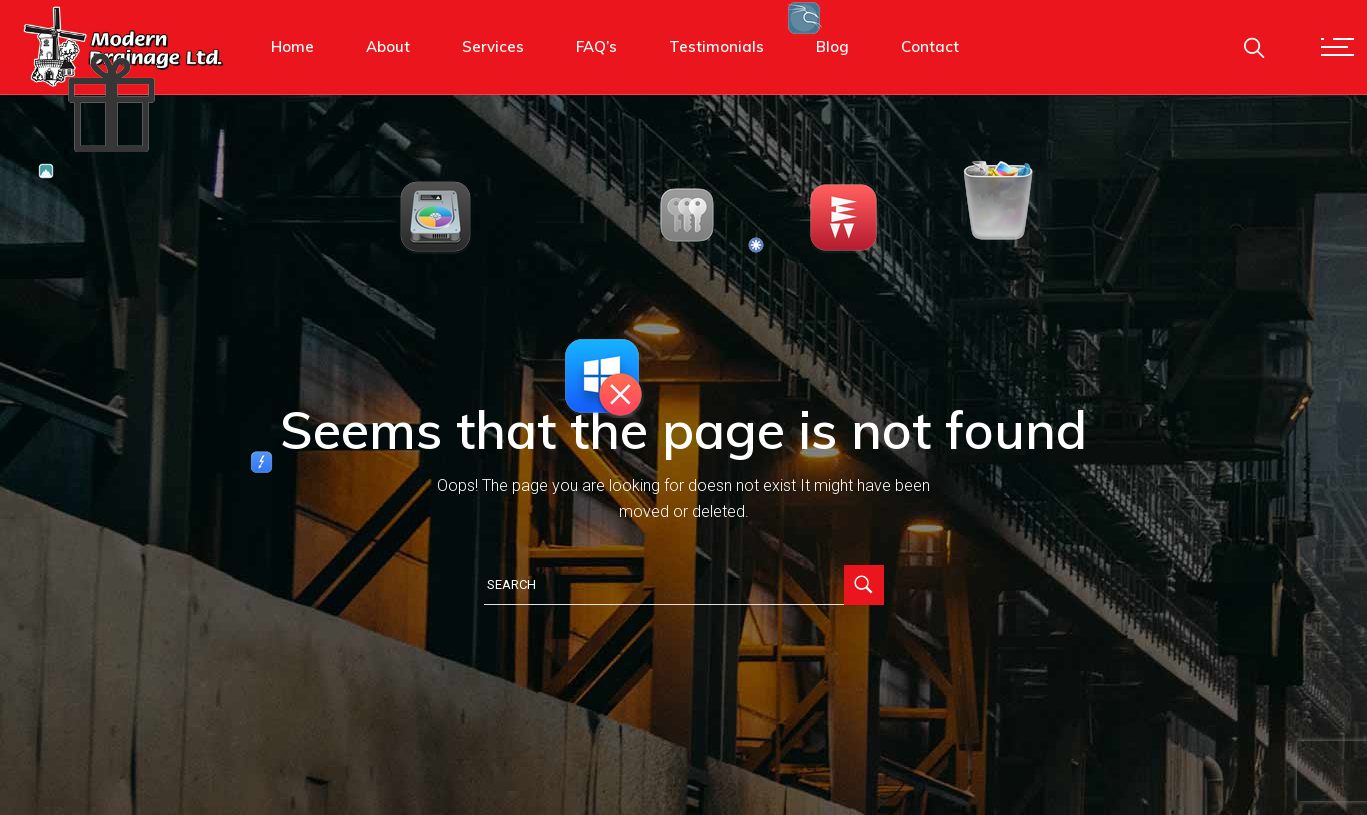 This screenshot has height=815, width=1367. Describe the element at coordinates (46, 171) in the screenshot. I see `open nordpass password manager` at that location.